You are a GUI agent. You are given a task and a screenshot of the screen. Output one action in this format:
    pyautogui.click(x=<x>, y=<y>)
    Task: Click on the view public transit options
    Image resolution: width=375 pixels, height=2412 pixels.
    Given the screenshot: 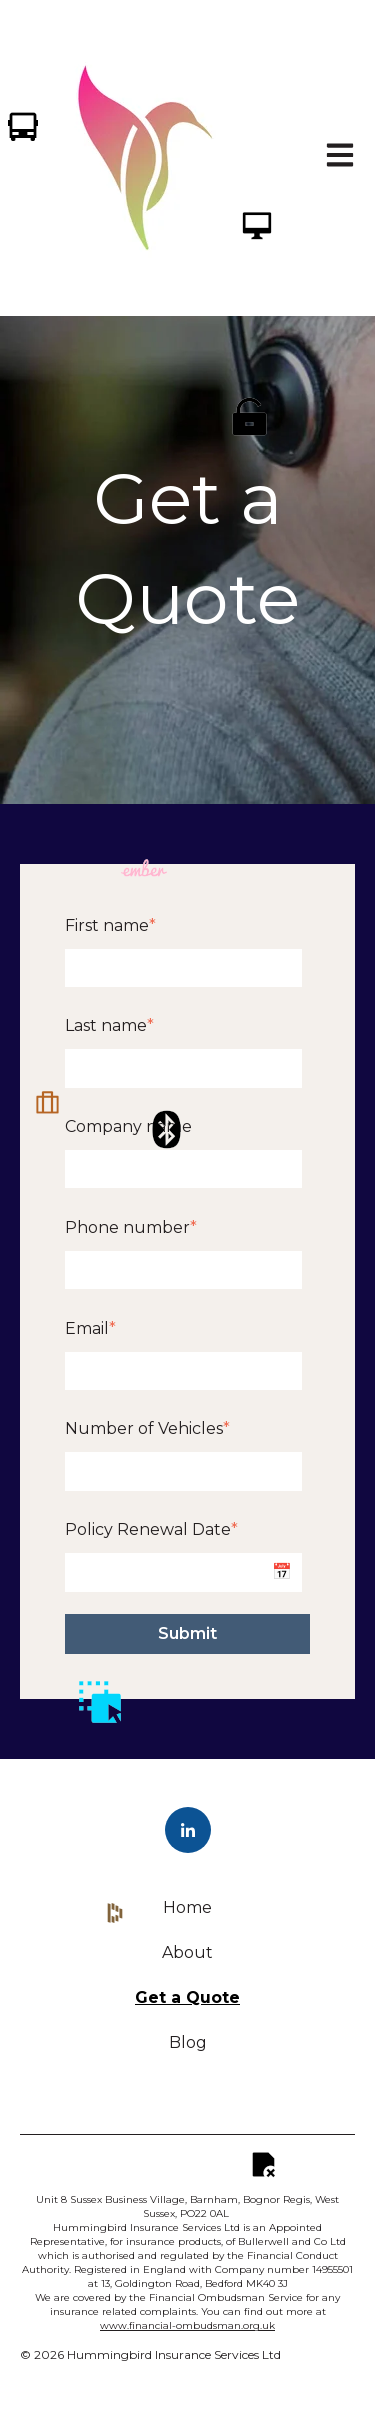 What is the action you would take?
    pyautogui.click(x=23, y=126)
    